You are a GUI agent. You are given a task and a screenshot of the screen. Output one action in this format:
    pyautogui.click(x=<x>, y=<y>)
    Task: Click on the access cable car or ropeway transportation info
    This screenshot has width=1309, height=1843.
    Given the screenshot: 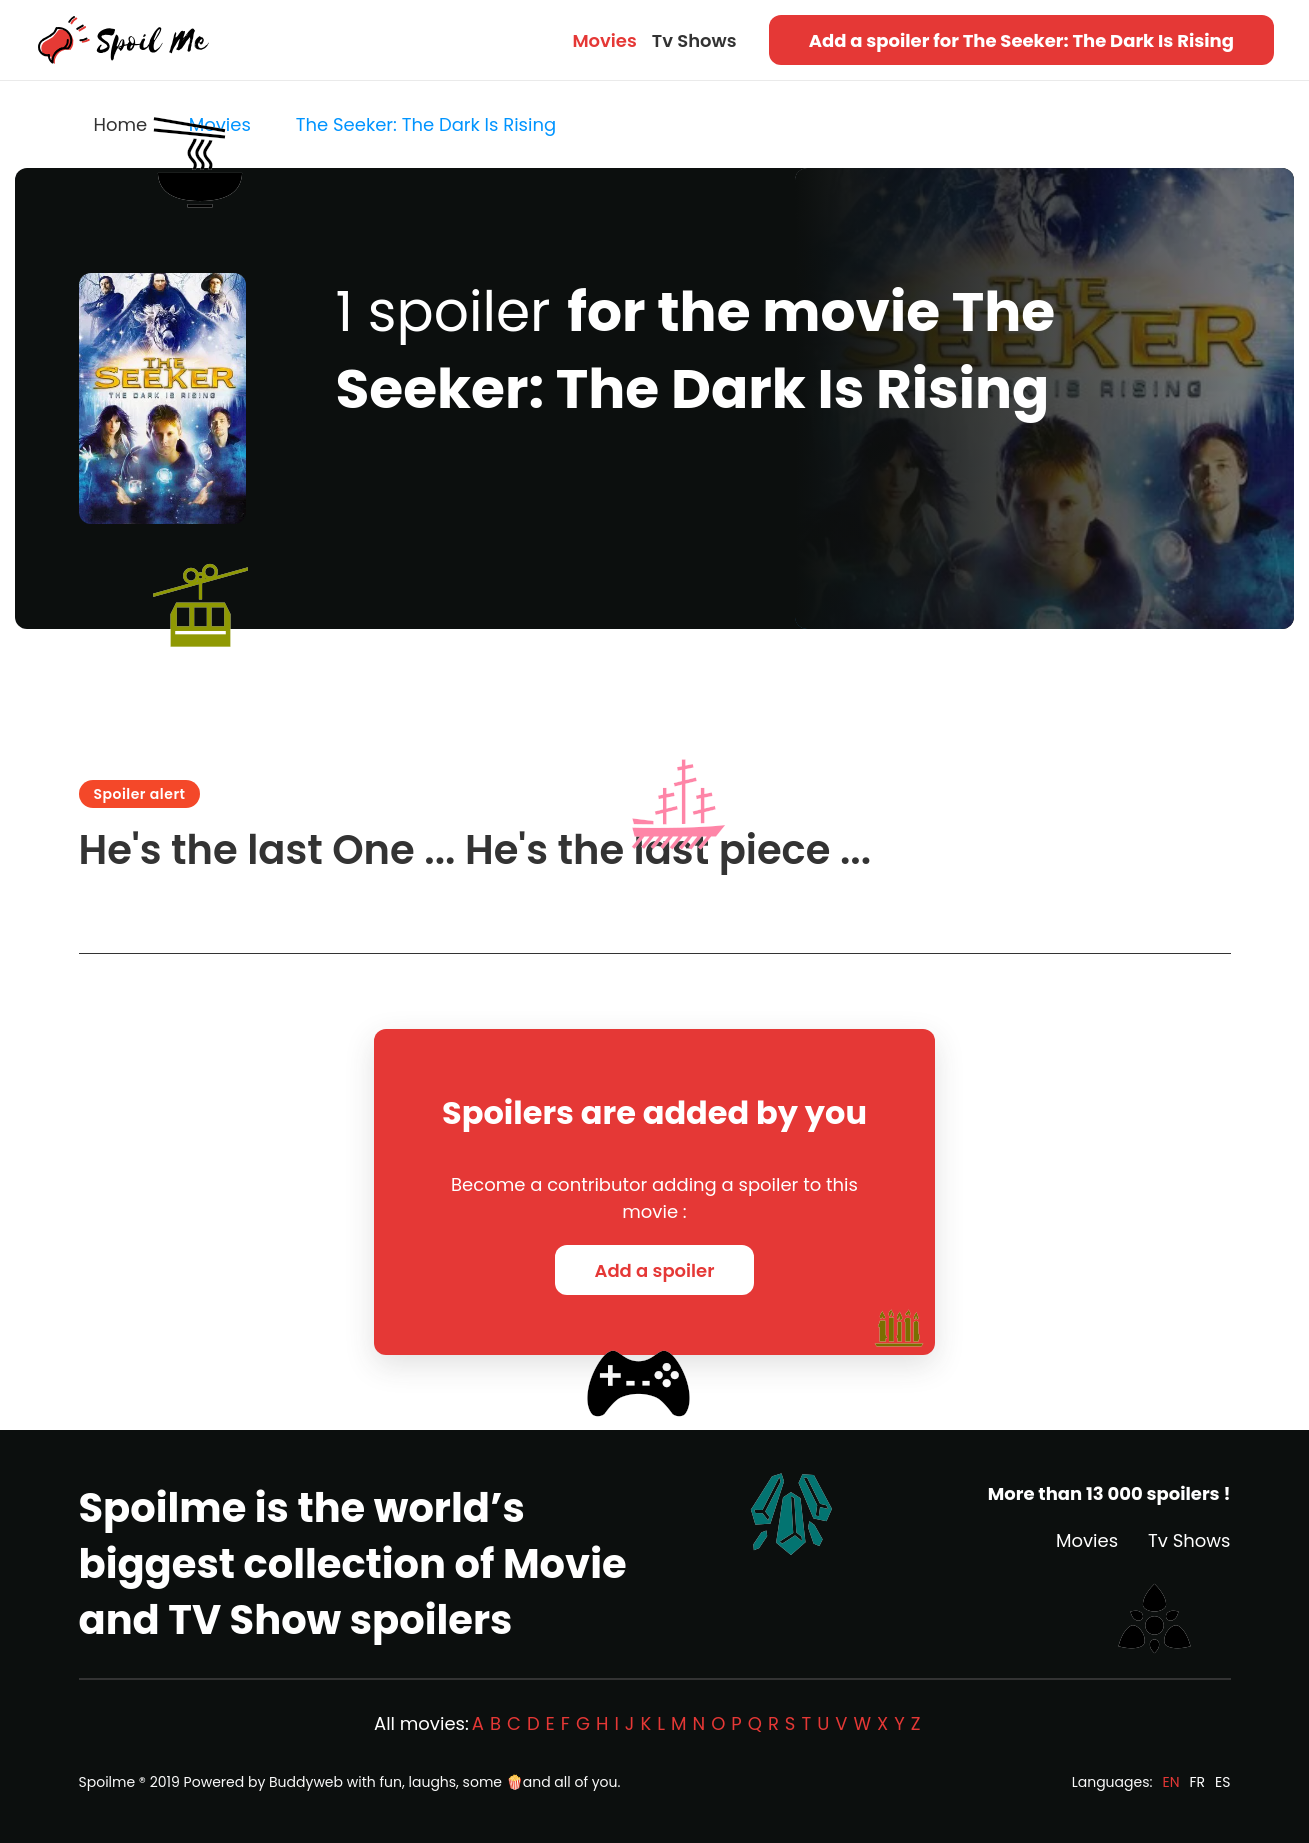 What is the action you would take?
    pyautogui.click(x=200, y=610)
    